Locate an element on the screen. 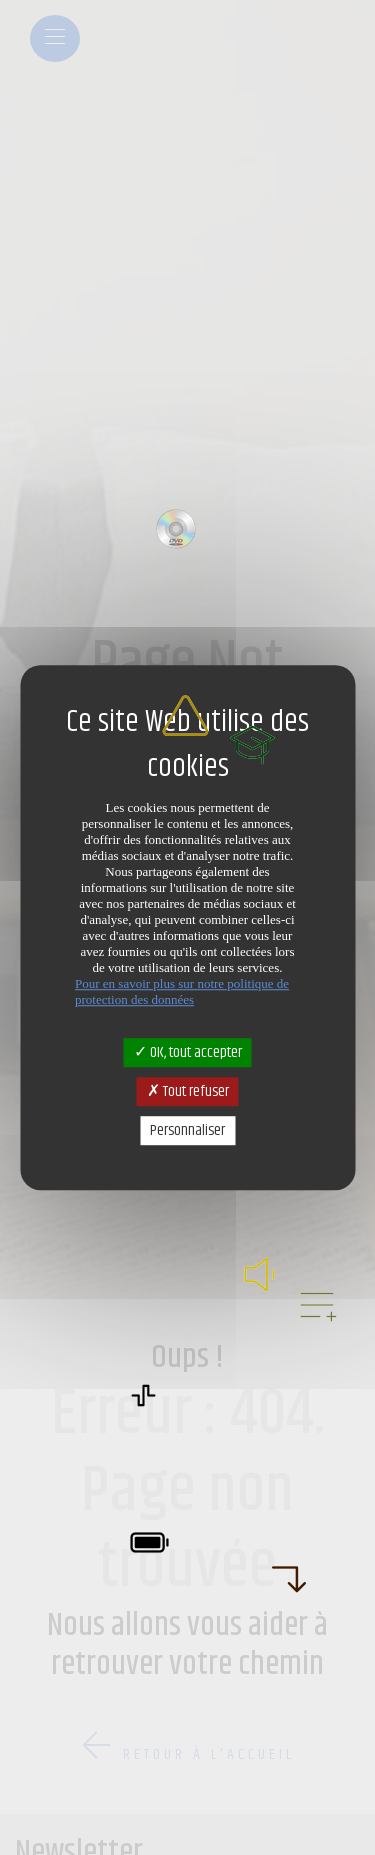 The image size is (375, 1855). move item right then down is located at coordinates (289, 1578).